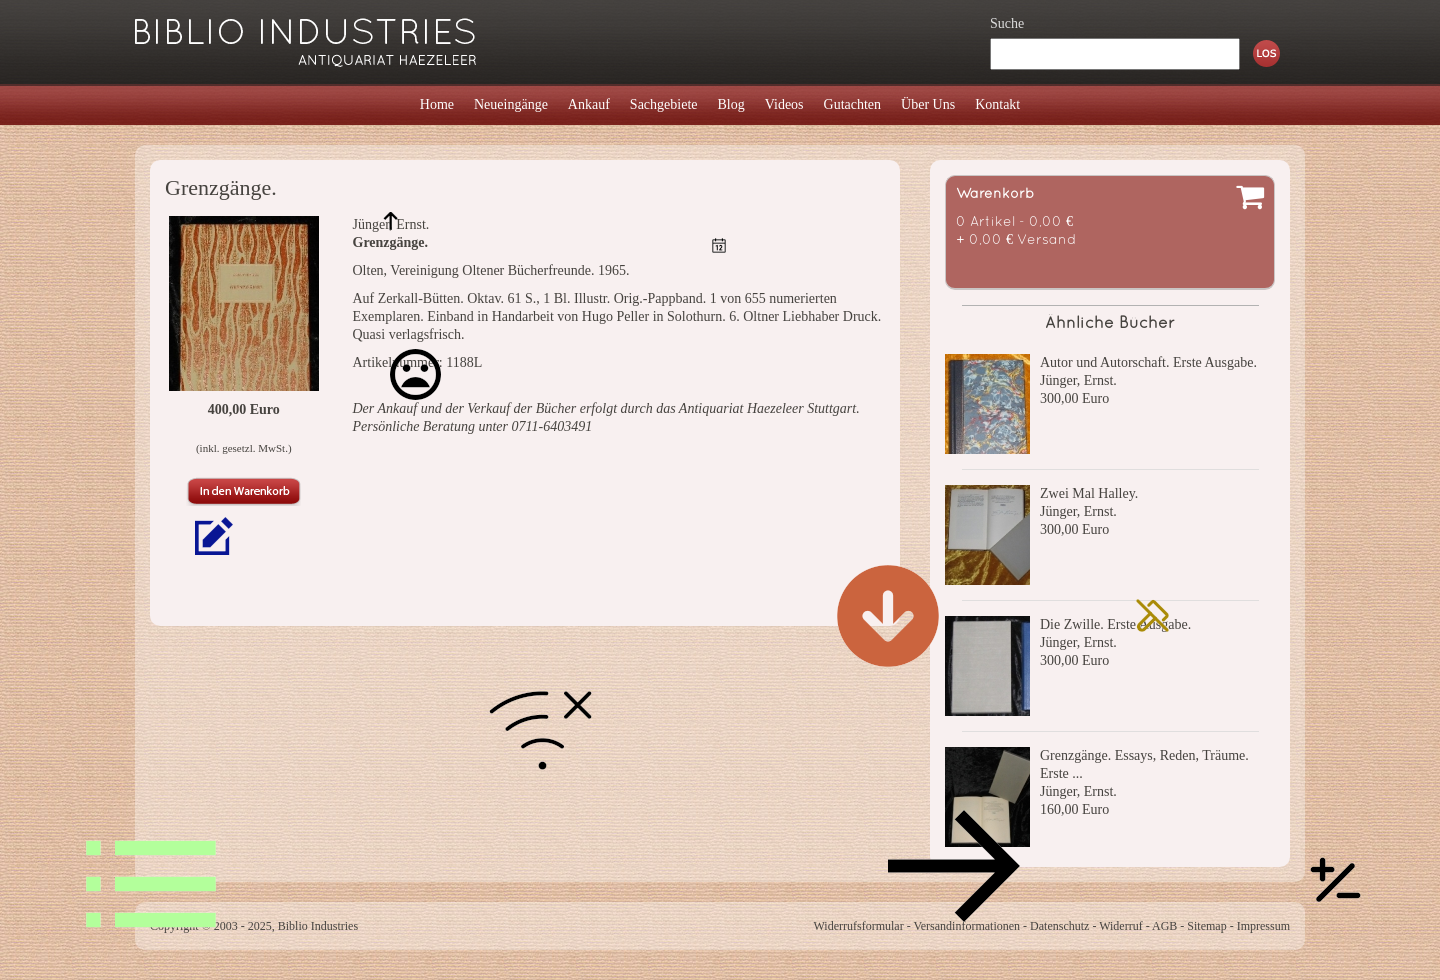 Image resolution: width=1440 pixels, height=980 pixels. What do you see at coordinates (888, 616) in the screenshot?
I see `download file or content` at bounding box center [888, 616].